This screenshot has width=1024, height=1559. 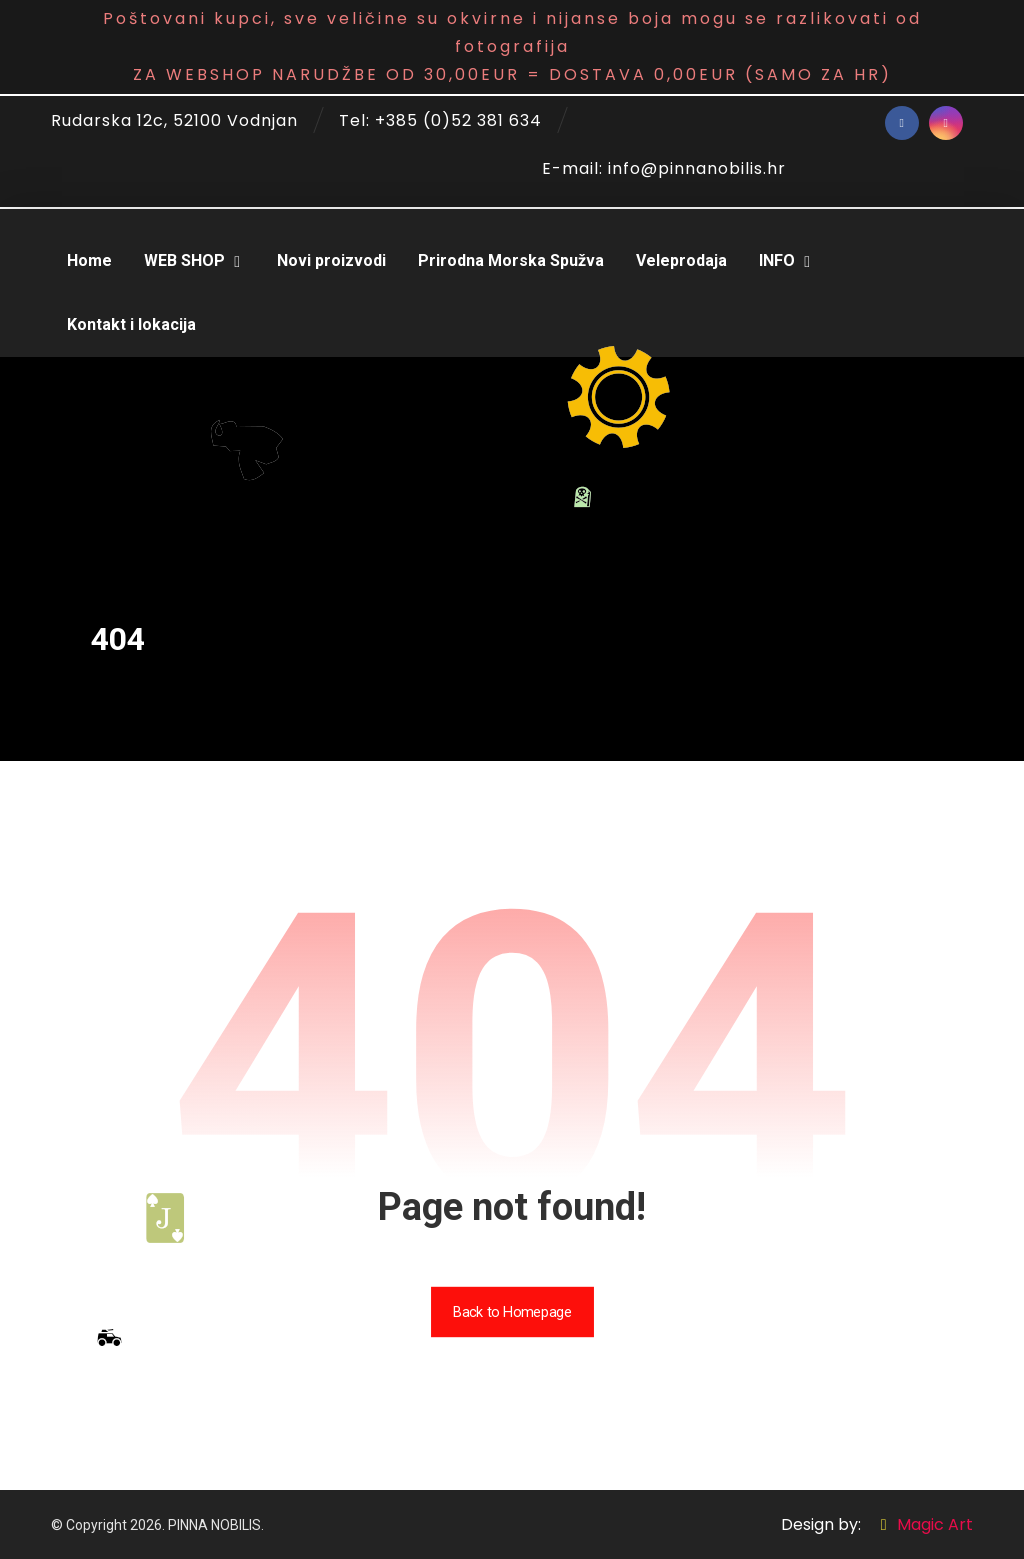 I want to click on indicates a defeated pirate character or game over state, so click(x=582, y=497).